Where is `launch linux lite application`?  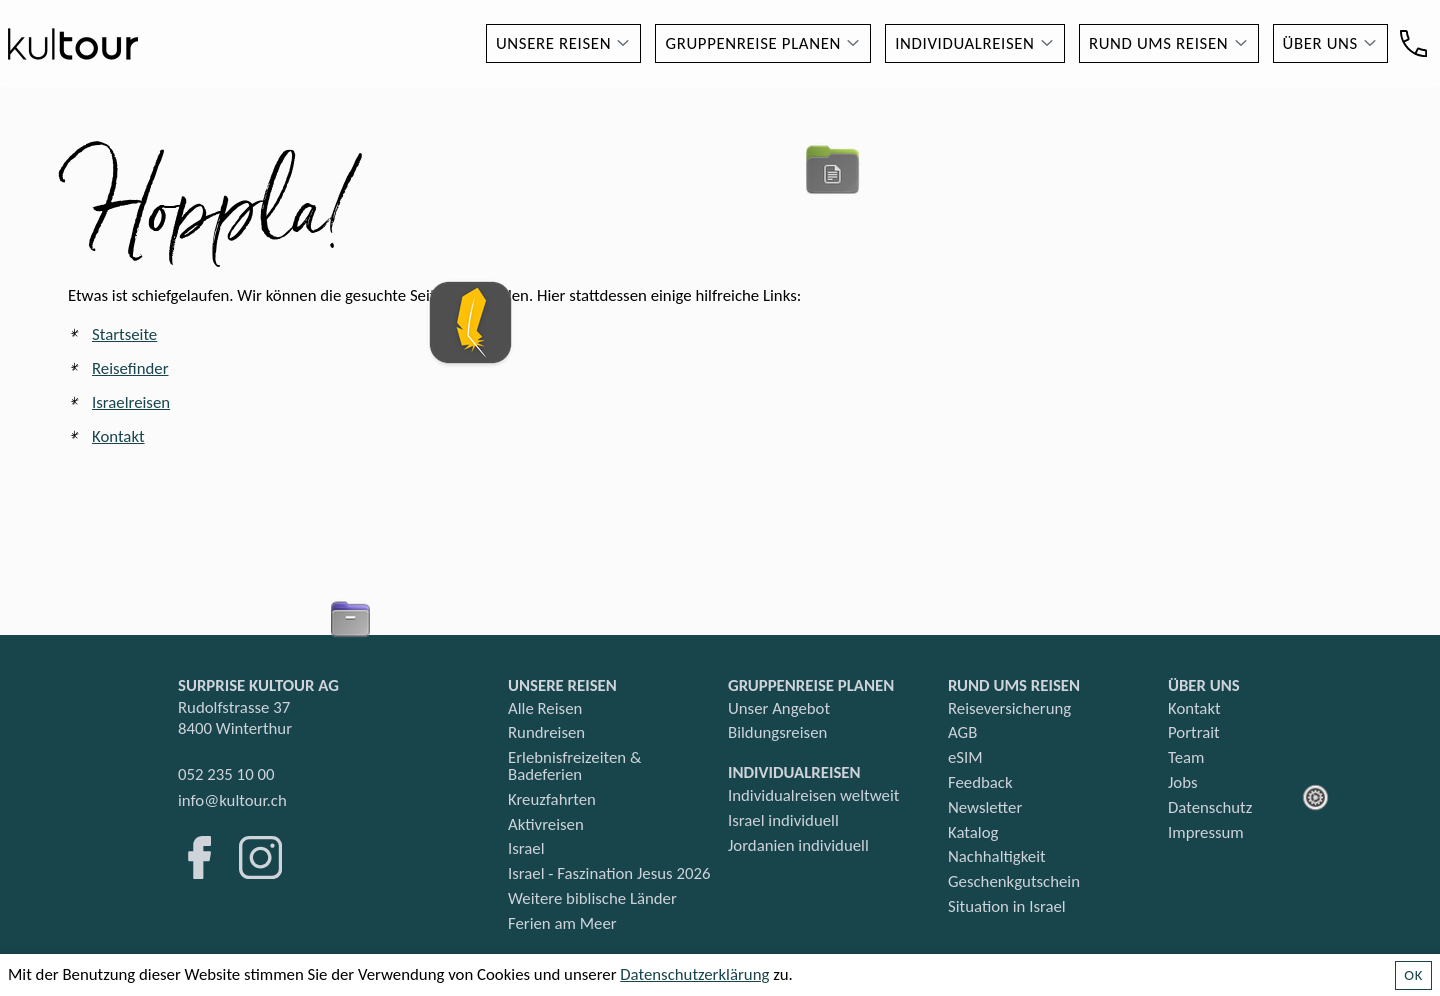
launch linux lite application is located at coordinates (470, 322).